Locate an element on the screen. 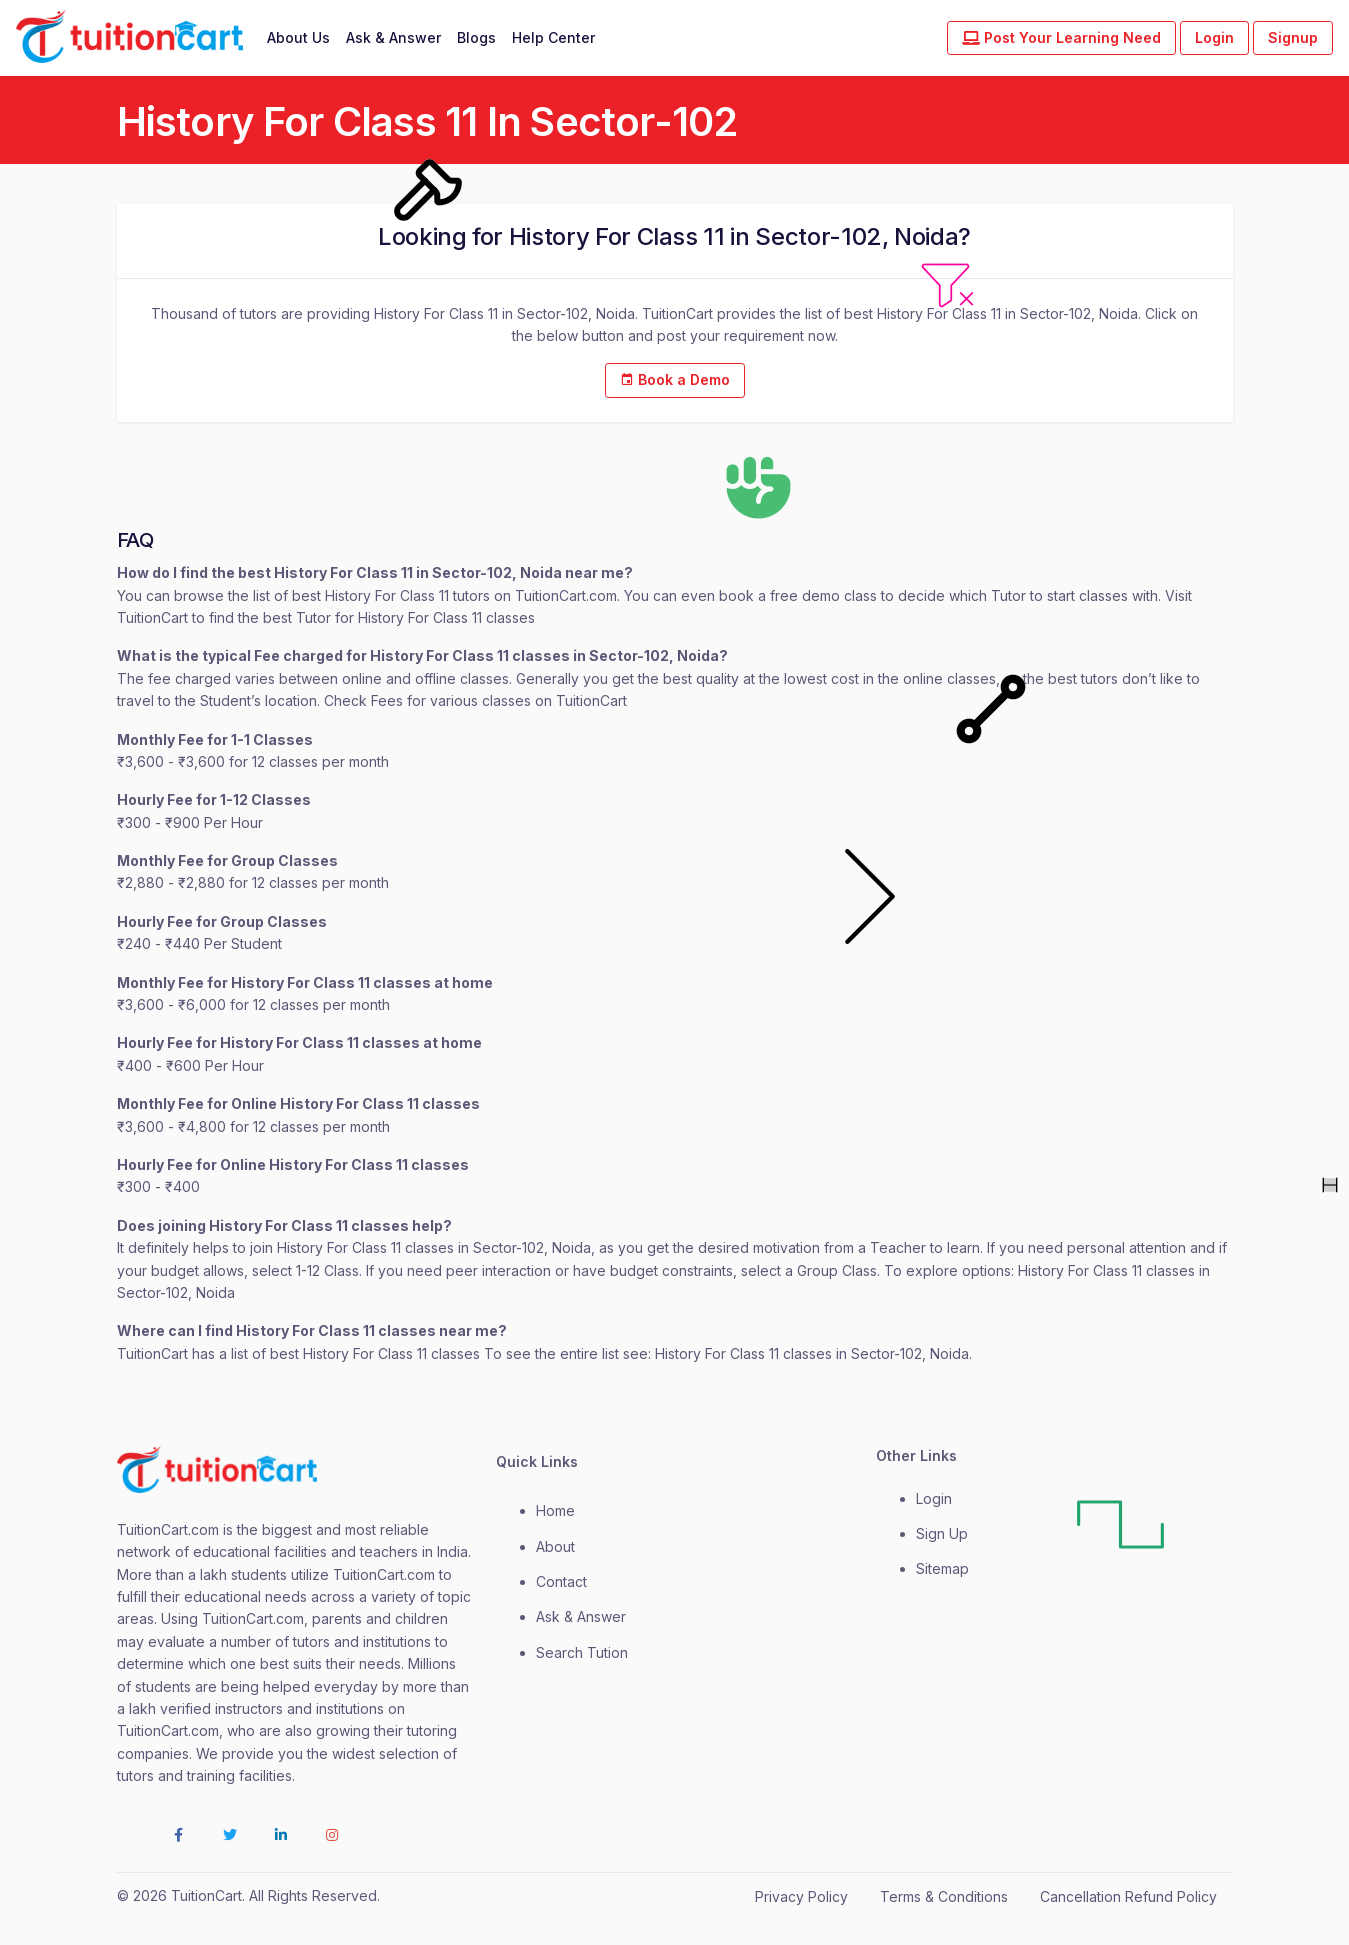  format text as a heading is located at coordinates (1330, 1185).